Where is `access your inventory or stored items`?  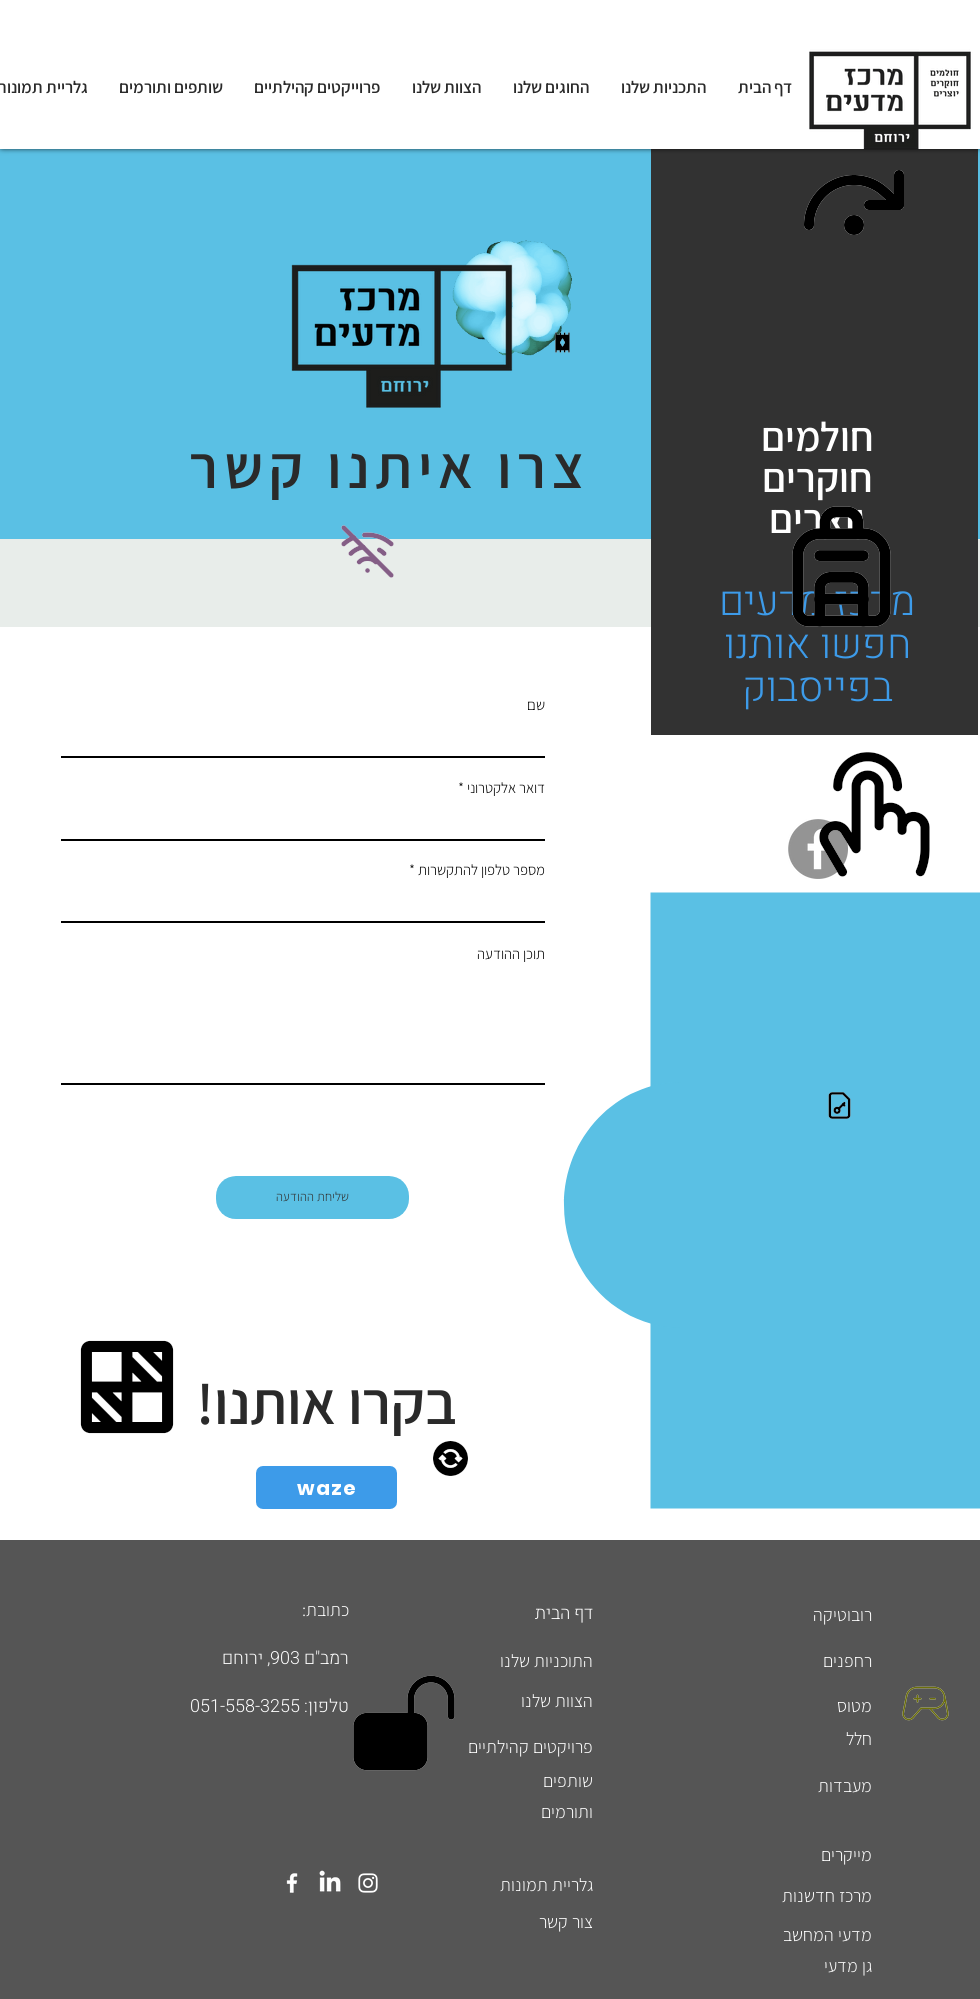 access your inventory or stored items is located at coordinates (841, 566).